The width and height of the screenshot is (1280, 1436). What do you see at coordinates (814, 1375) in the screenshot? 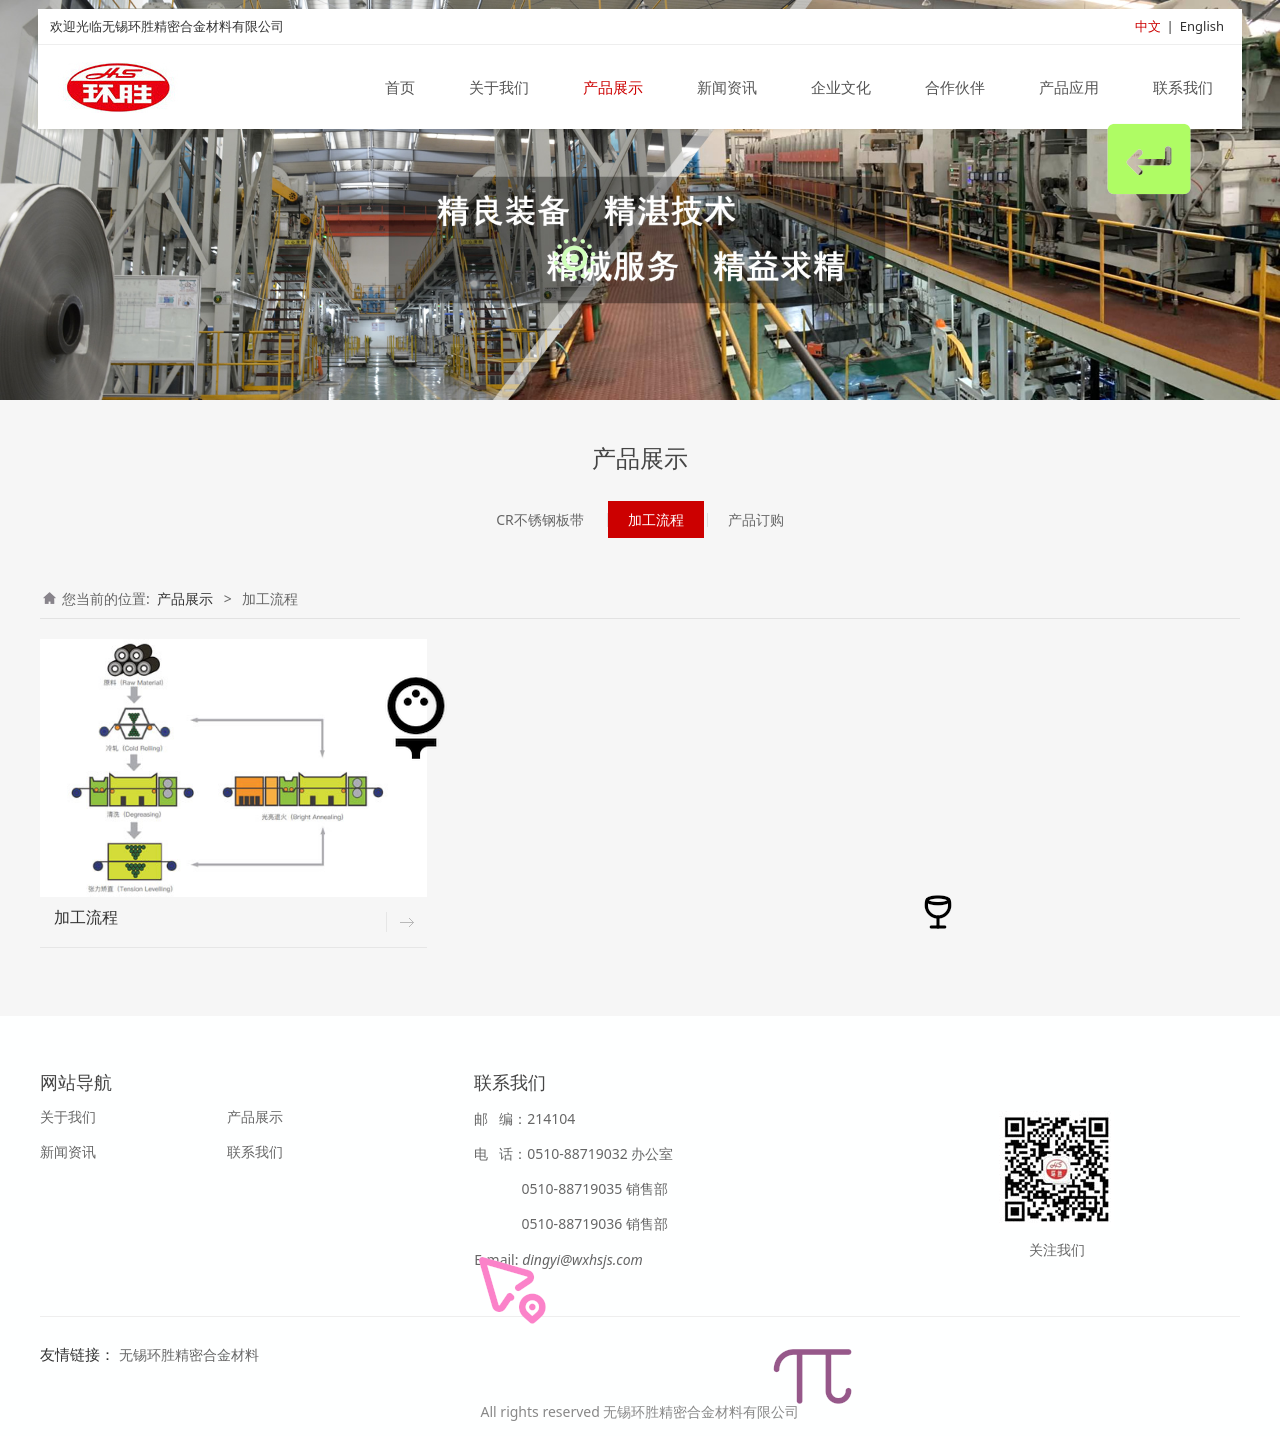
I see `access mathematical constants or formulas` at bounding box center [814, 1375].